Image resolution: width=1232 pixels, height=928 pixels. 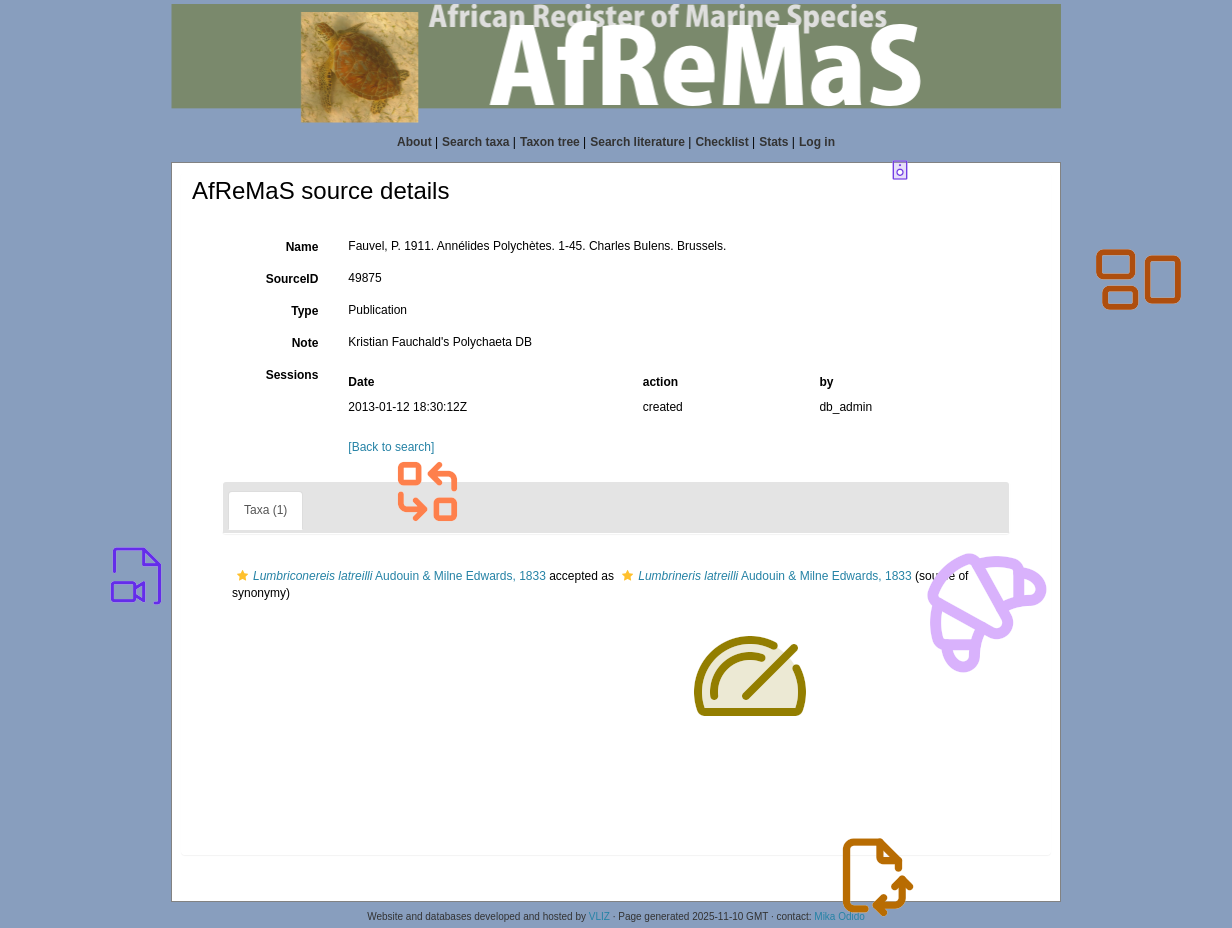 I want to click on swap or exchange two items, so click(x=427, y=491).